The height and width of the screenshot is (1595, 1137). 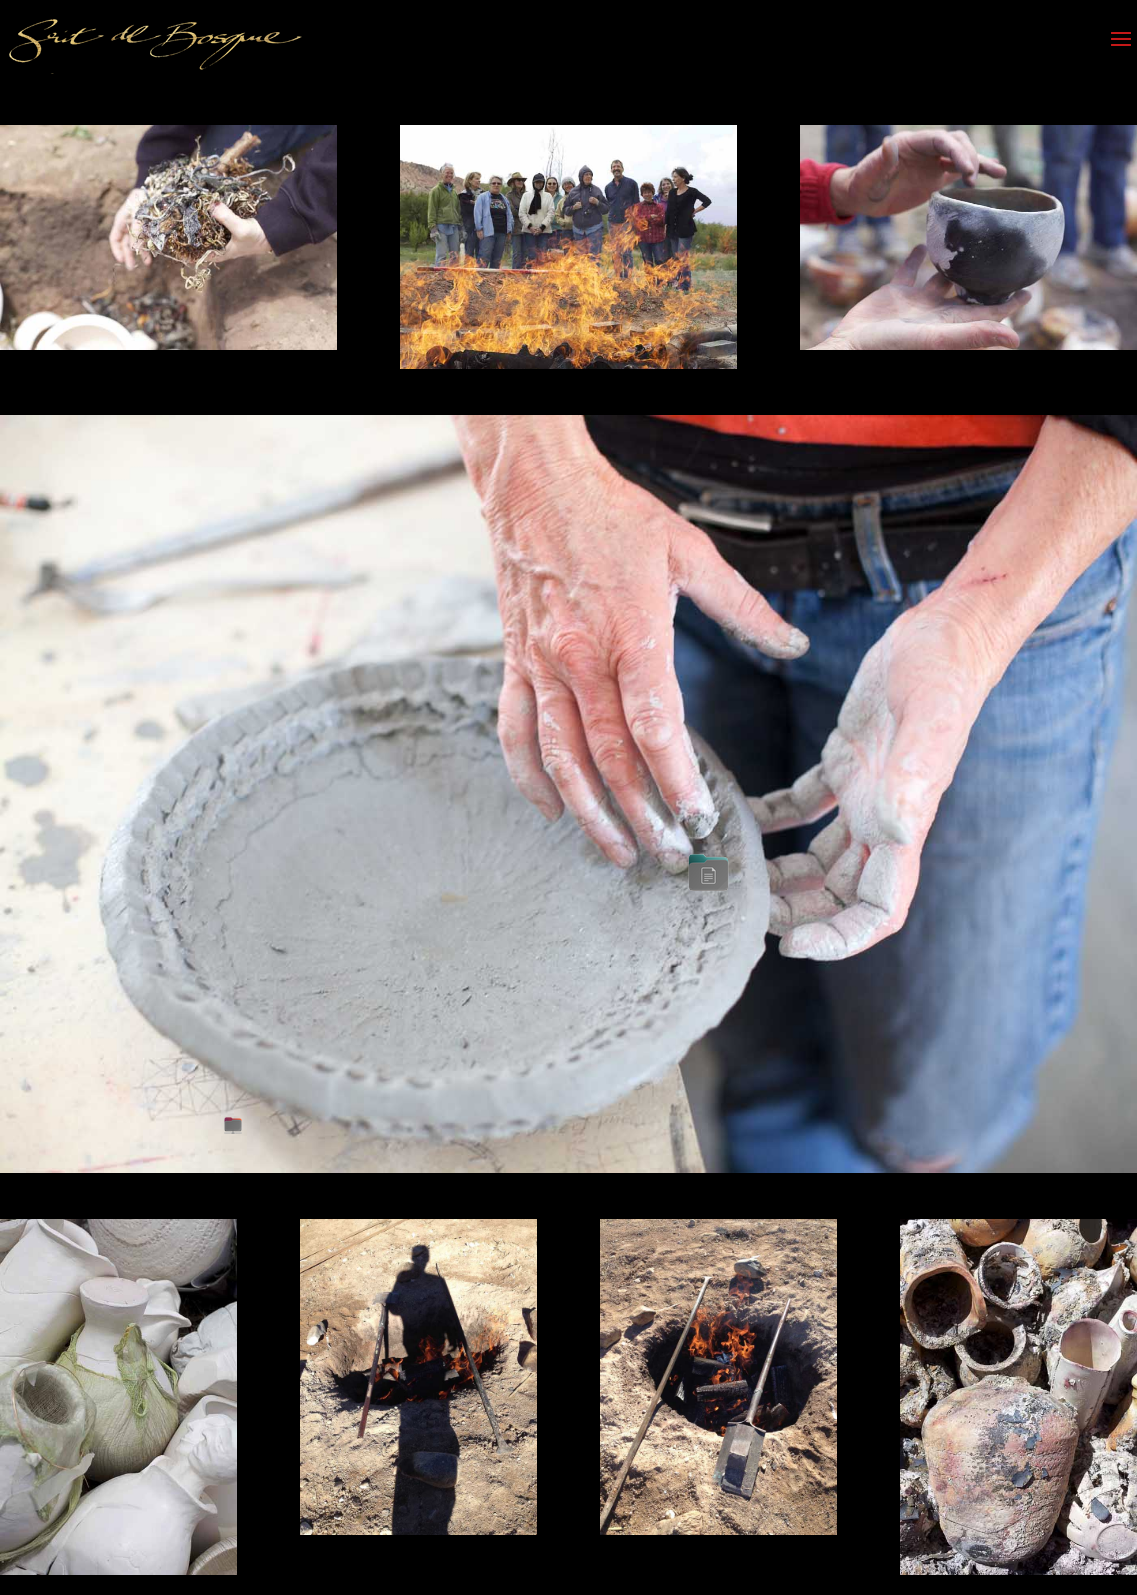 I want to click on open your documents folder, so click(x=708, y=872).